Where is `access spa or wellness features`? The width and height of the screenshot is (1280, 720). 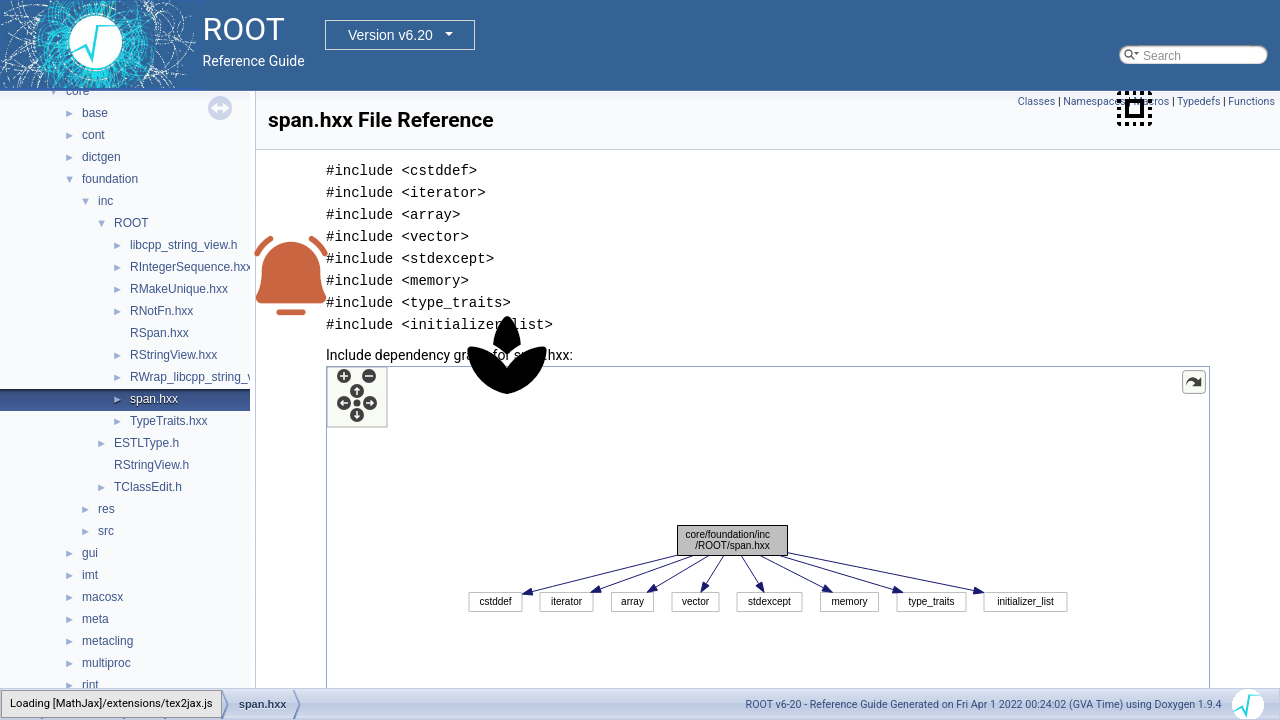
access spa or wellness features is located at coordinates (507, 354).